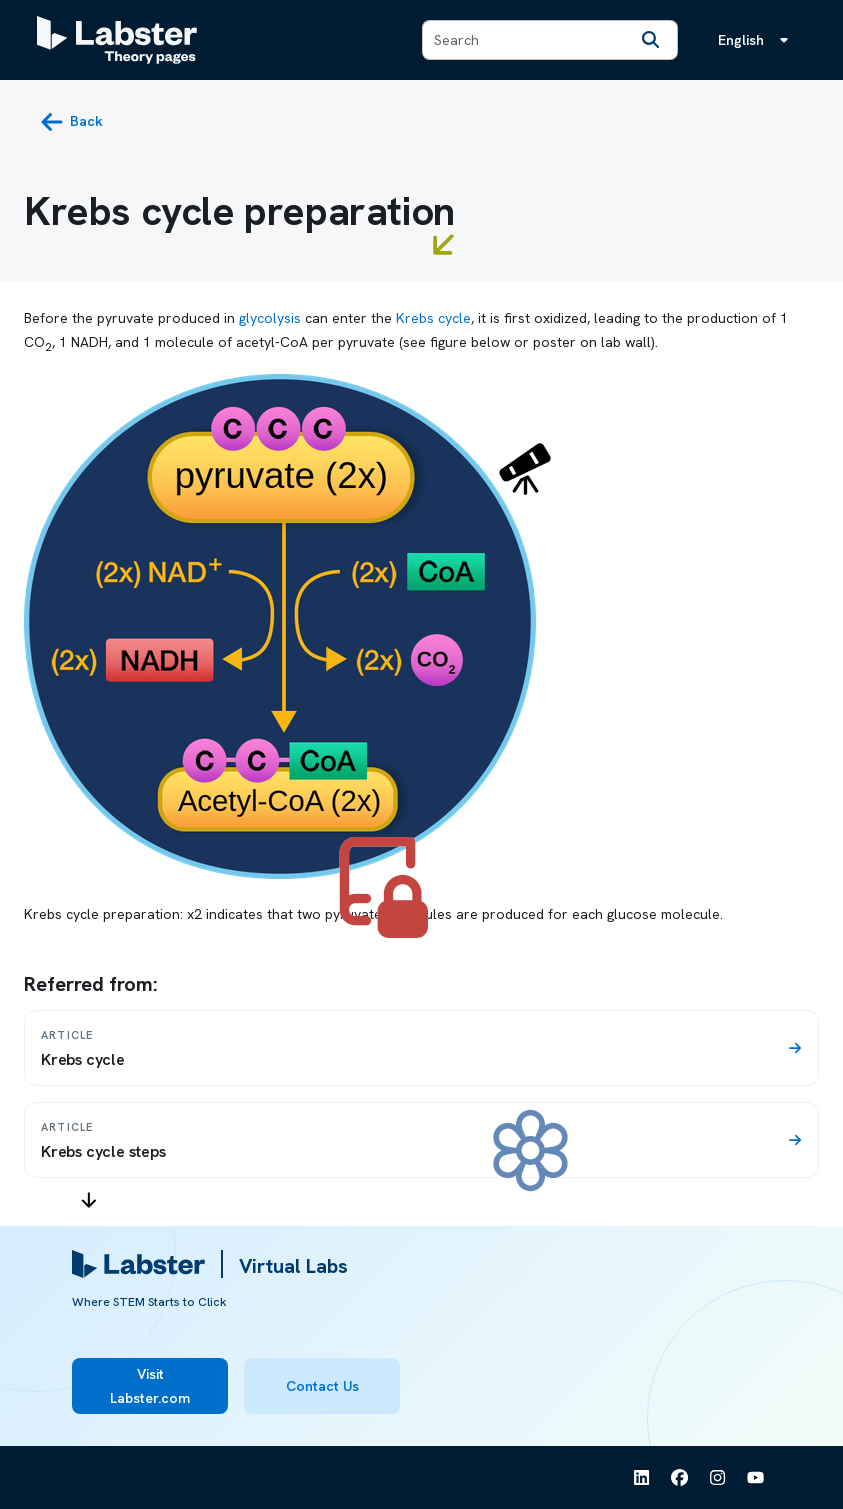 The height and width of the screenshot is (1509, 843). I want to click on access nature or garden-related features, so click(530, 1150).